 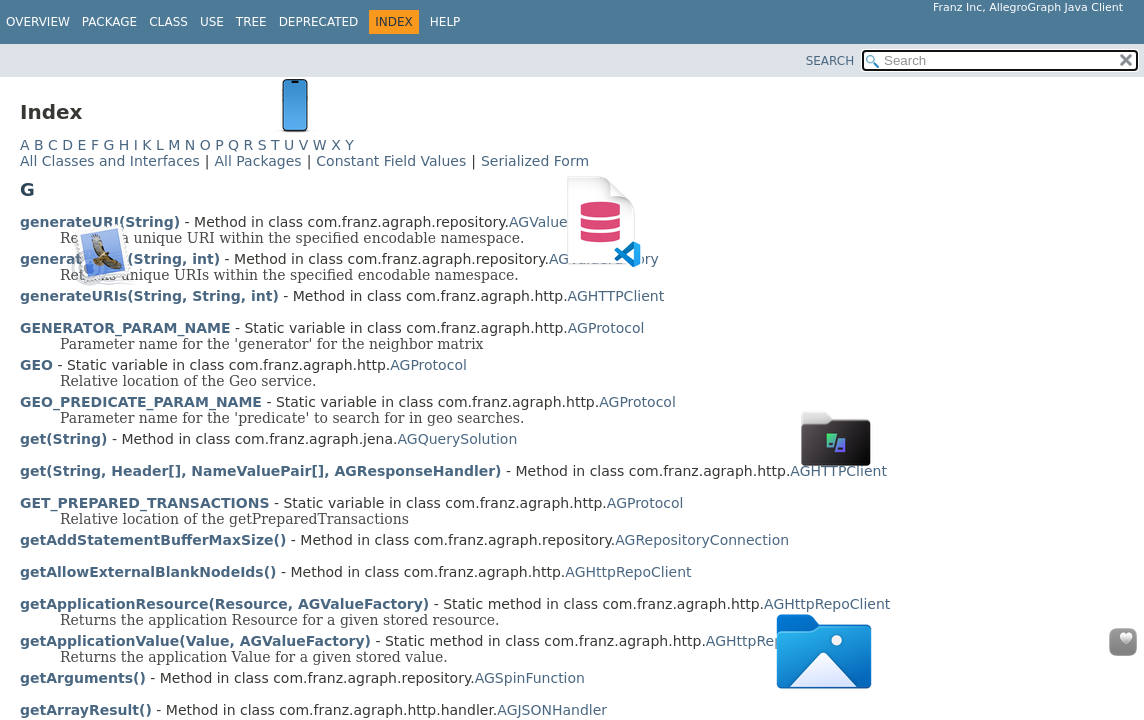 I want to click on open the Health app, so click(x=1123, y=642).